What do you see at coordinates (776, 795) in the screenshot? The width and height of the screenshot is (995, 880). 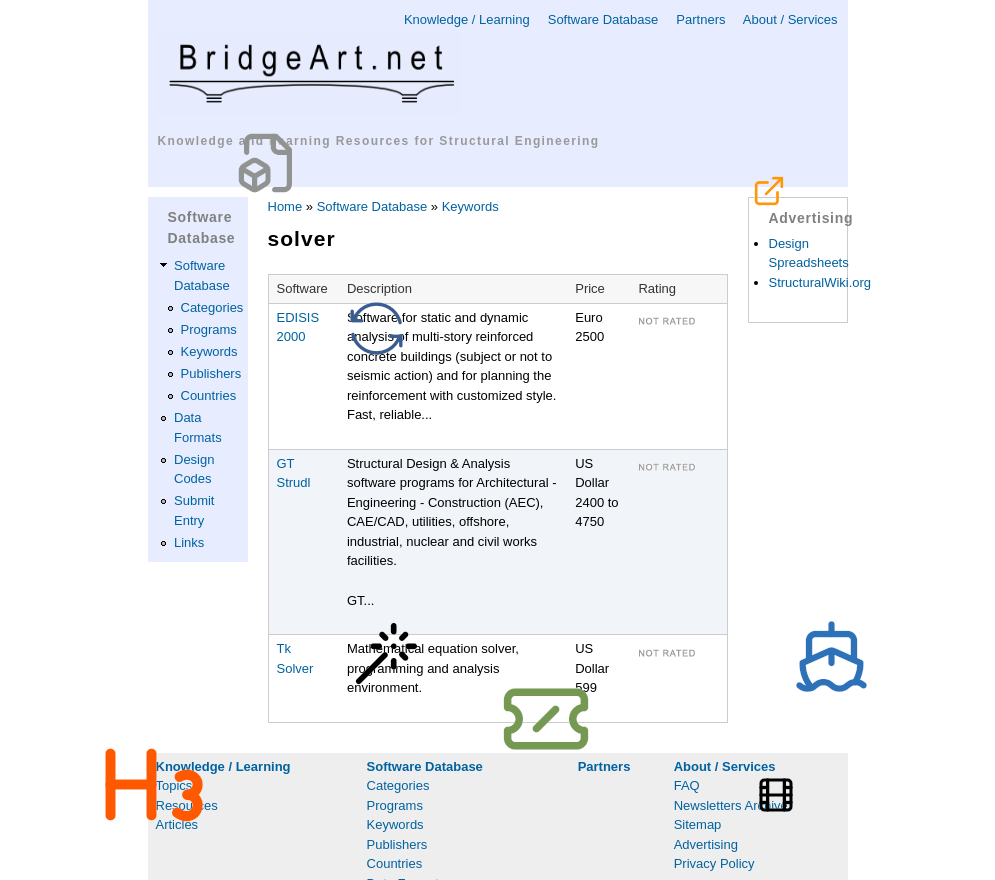 I see `access video or movie content` at bounding box center [776, 795].